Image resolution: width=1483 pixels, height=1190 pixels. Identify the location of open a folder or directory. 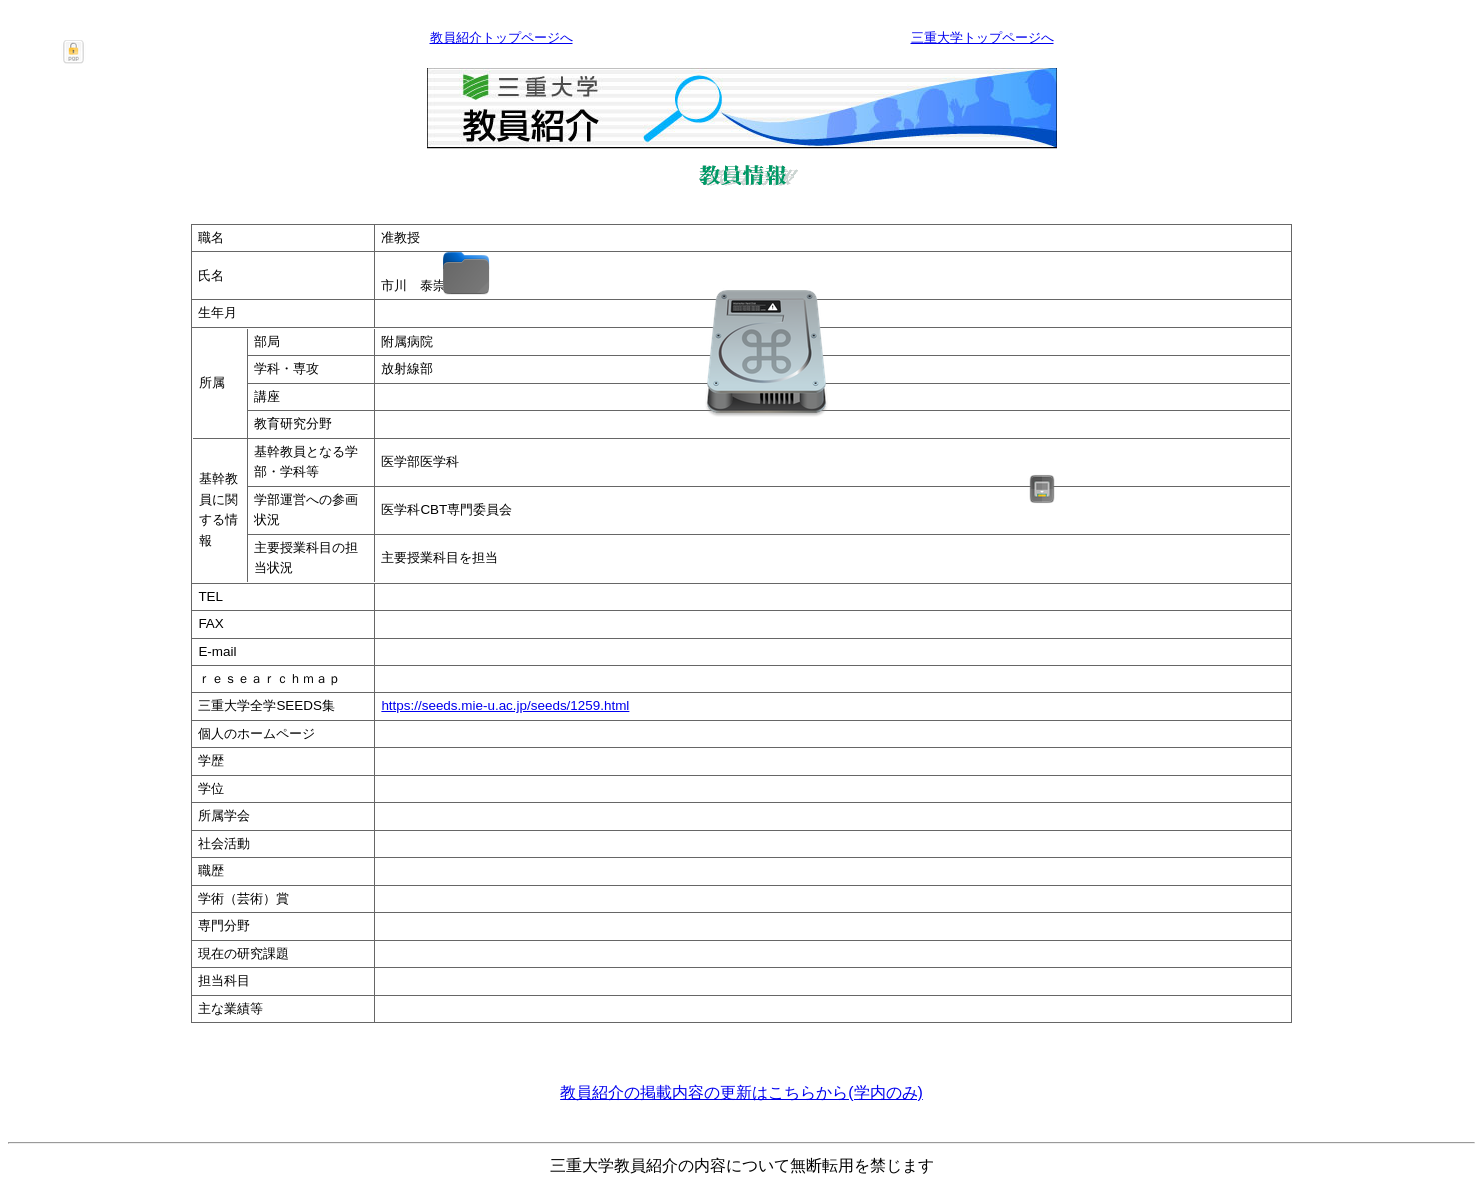
(466, 273).